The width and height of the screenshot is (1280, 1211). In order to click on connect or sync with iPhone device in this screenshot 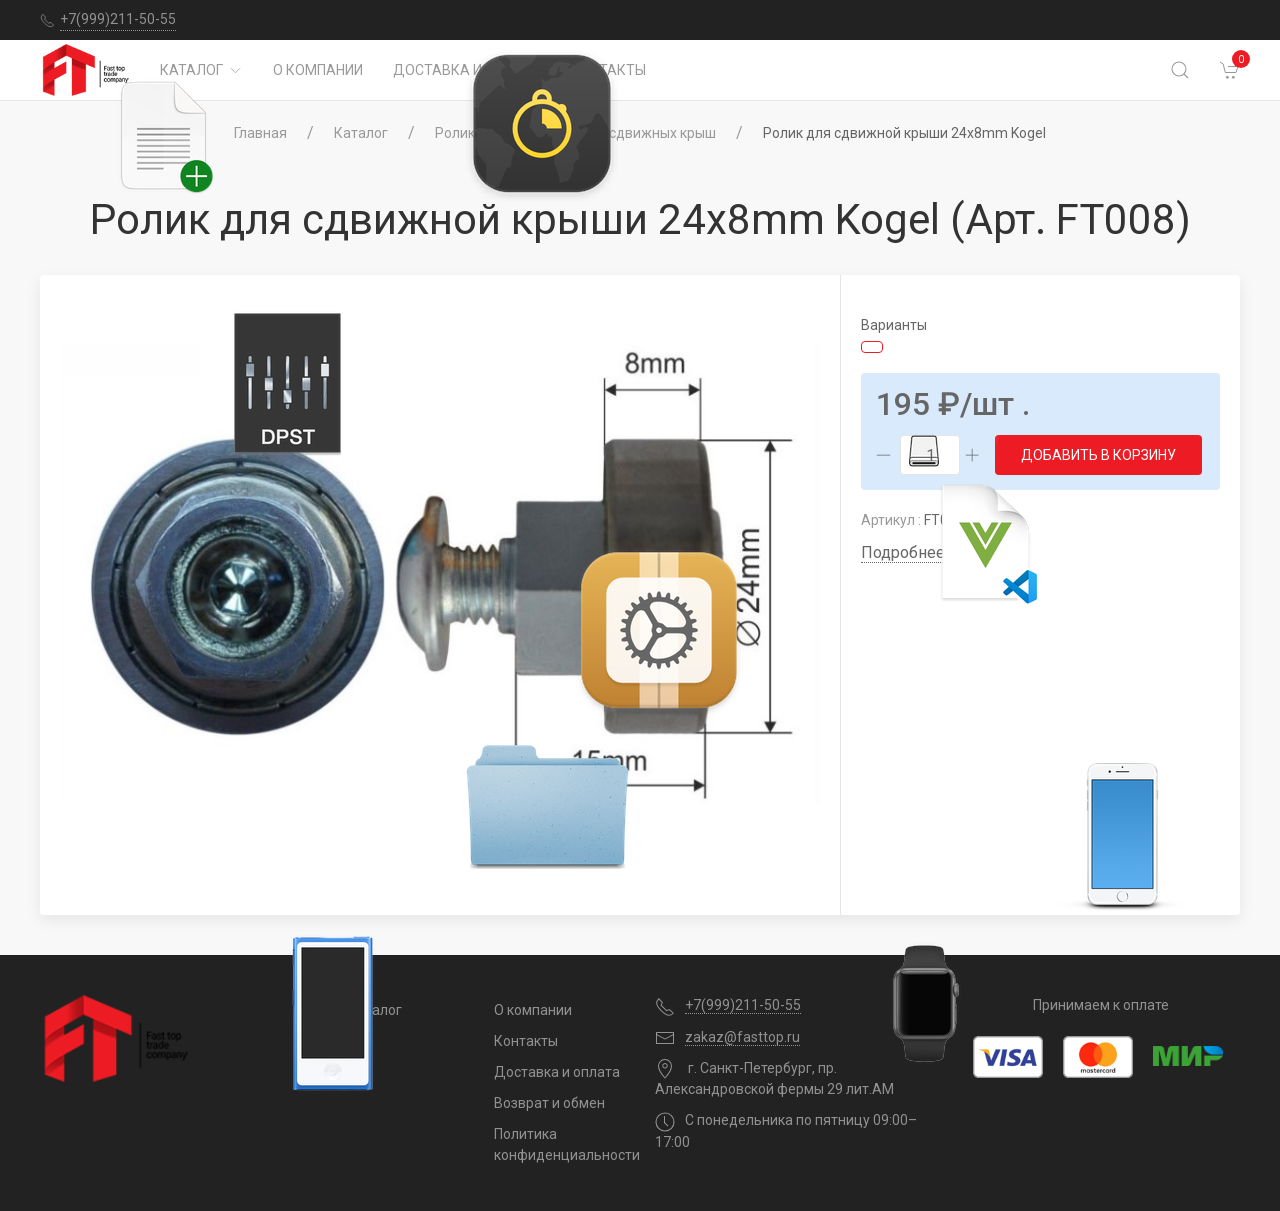, I will do `click(1122, 836)`.